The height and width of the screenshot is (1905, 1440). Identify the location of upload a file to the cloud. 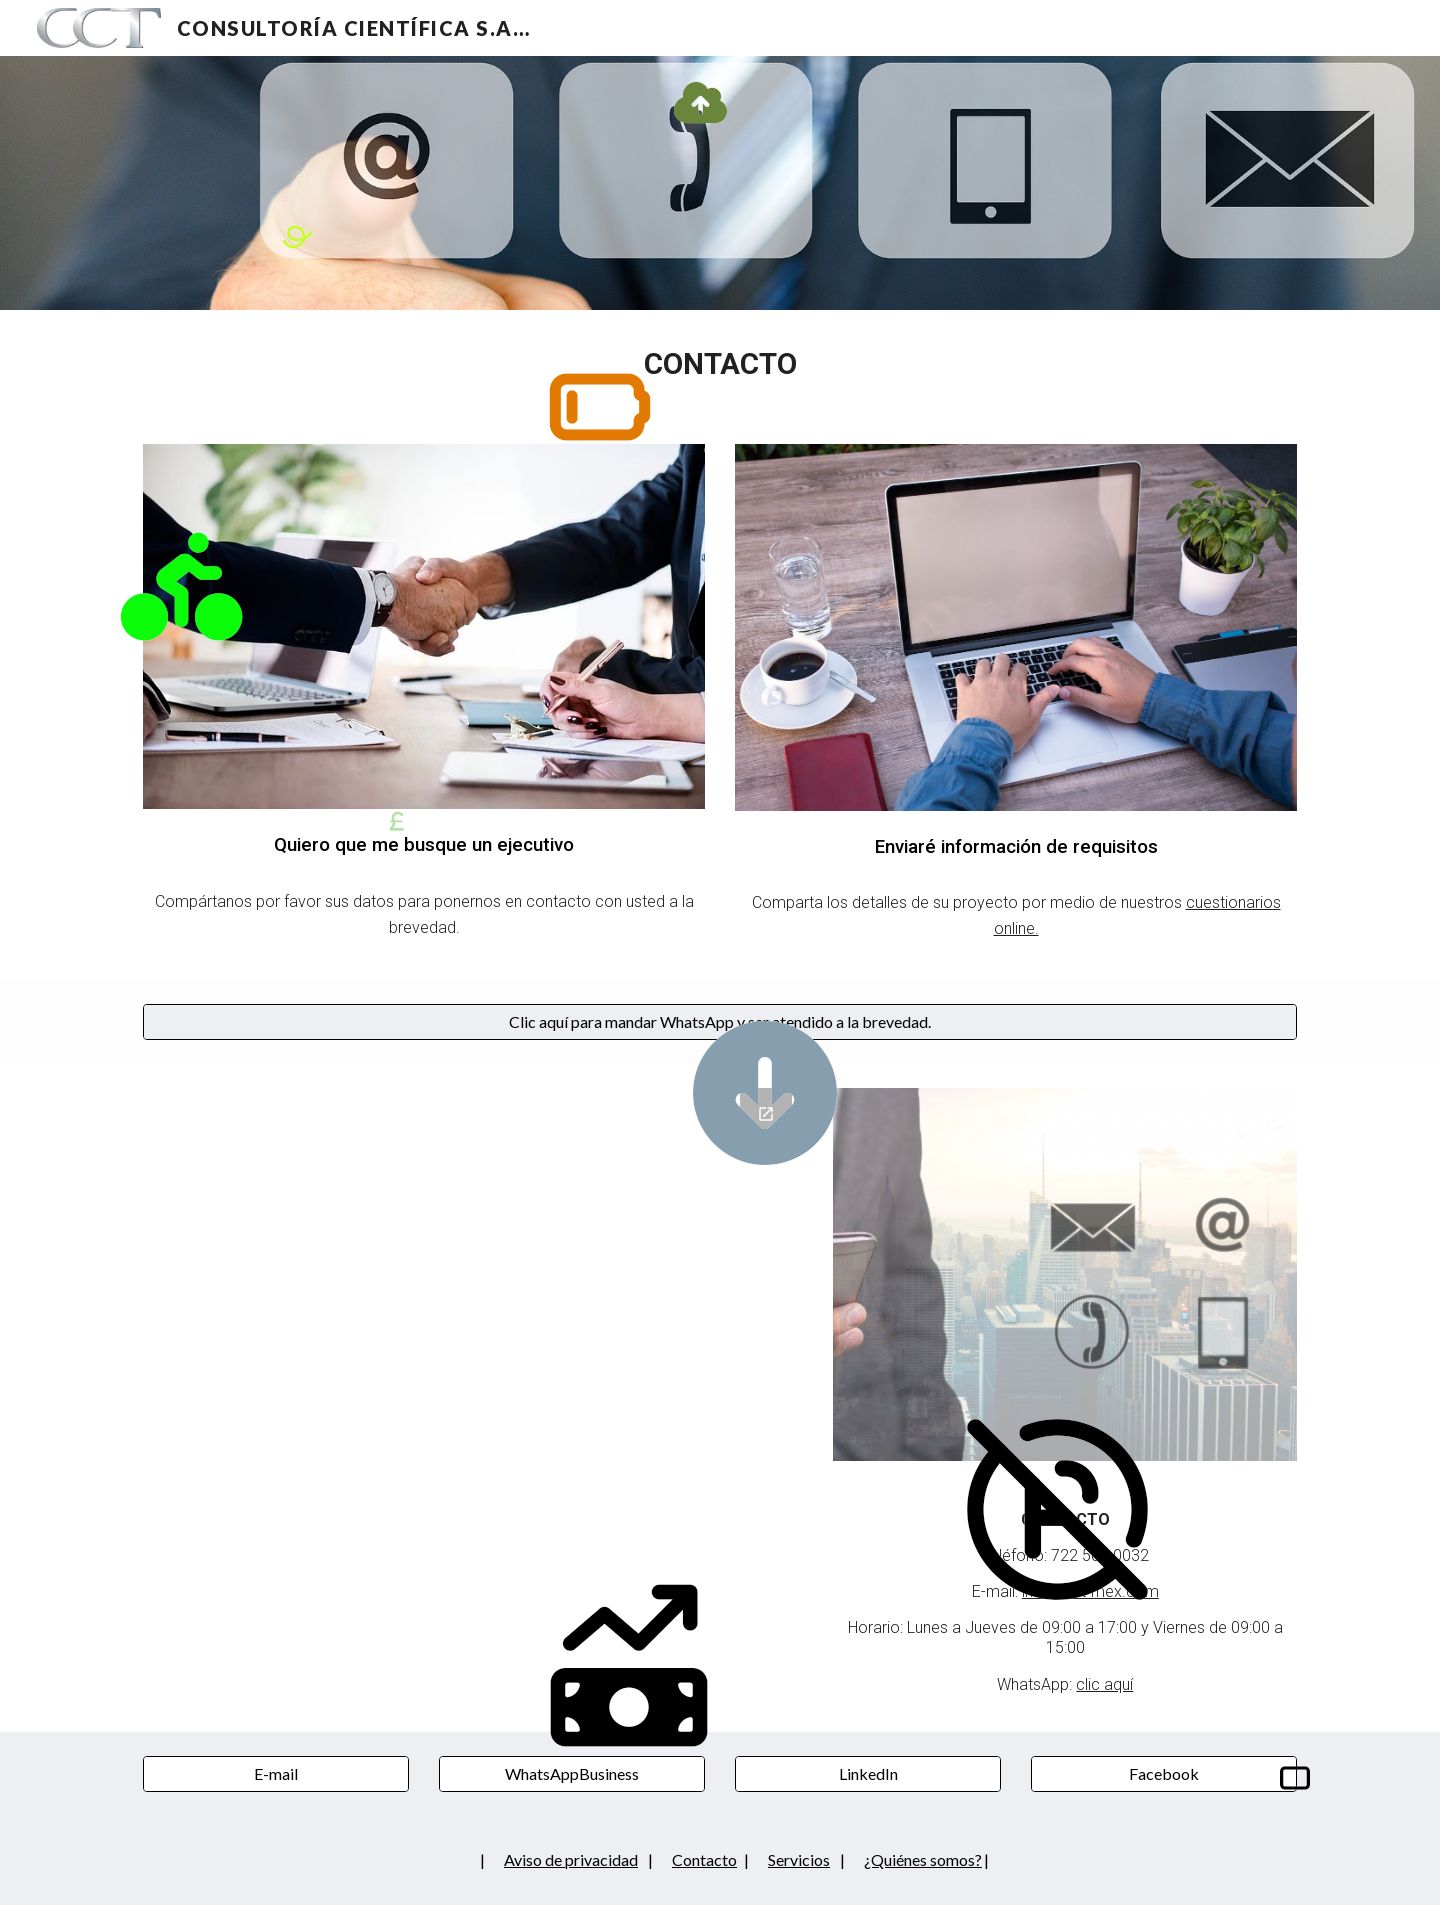
(700, 102).